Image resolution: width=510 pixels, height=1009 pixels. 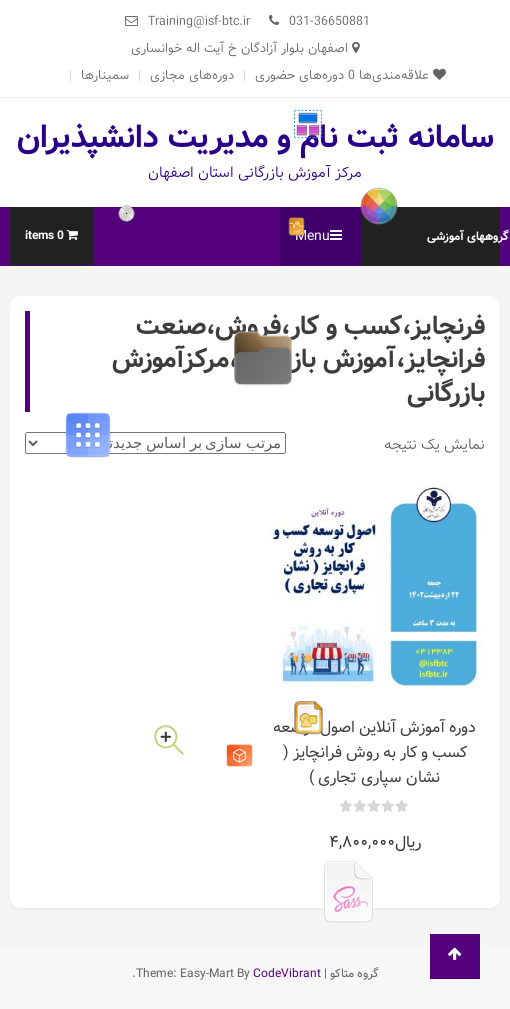 I want to click on indicates a folder is ready to accept dragged items, so click(x=263, y=358).